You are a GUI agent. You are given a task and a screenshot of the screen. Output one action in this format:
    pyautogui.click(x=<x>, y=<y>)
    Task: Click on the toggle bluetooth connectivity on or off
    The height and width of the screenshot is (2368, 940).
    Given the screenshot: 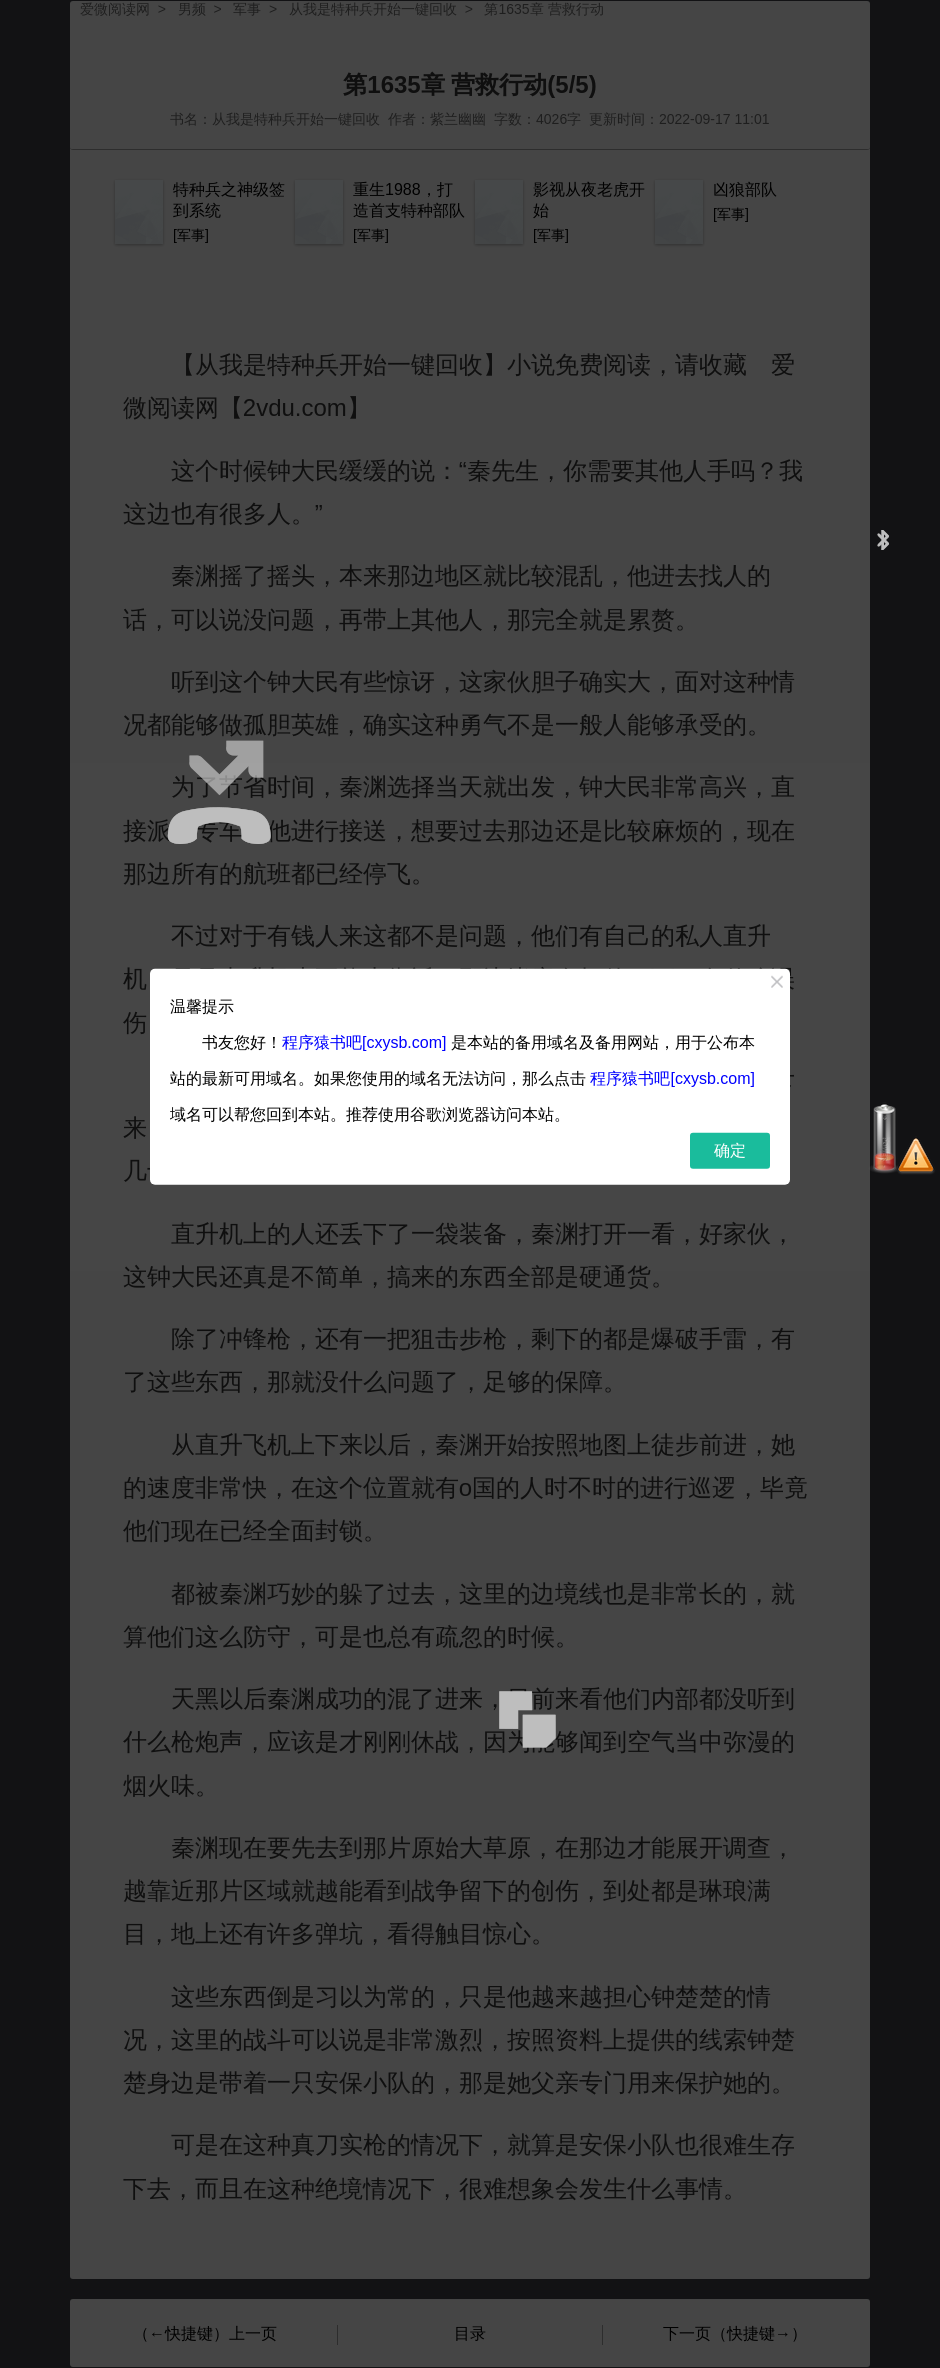 What is the action you would take?
    pyautogui.click(x=884, y=540)
    